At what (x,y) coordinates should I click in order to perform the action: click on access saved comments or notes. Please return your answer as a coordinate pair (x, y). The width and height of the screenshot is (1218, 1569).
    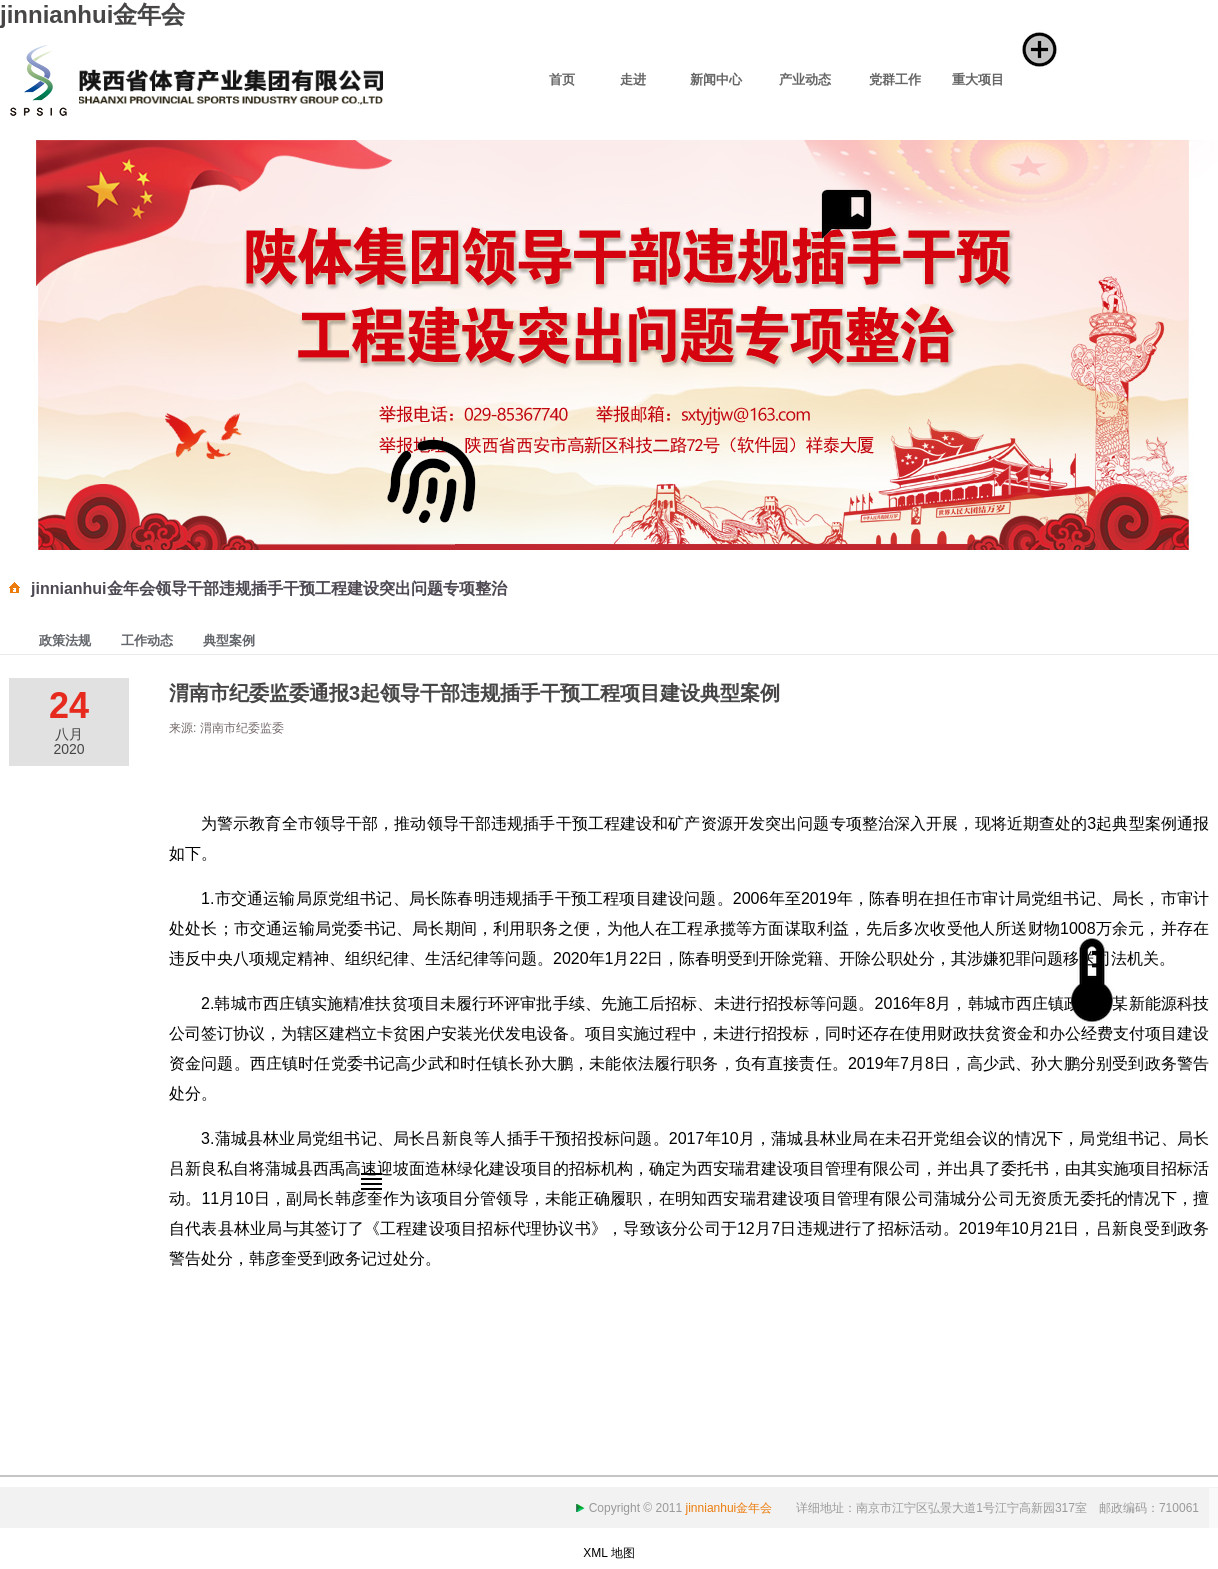
    Looking at the image, I should click on (846, 214).